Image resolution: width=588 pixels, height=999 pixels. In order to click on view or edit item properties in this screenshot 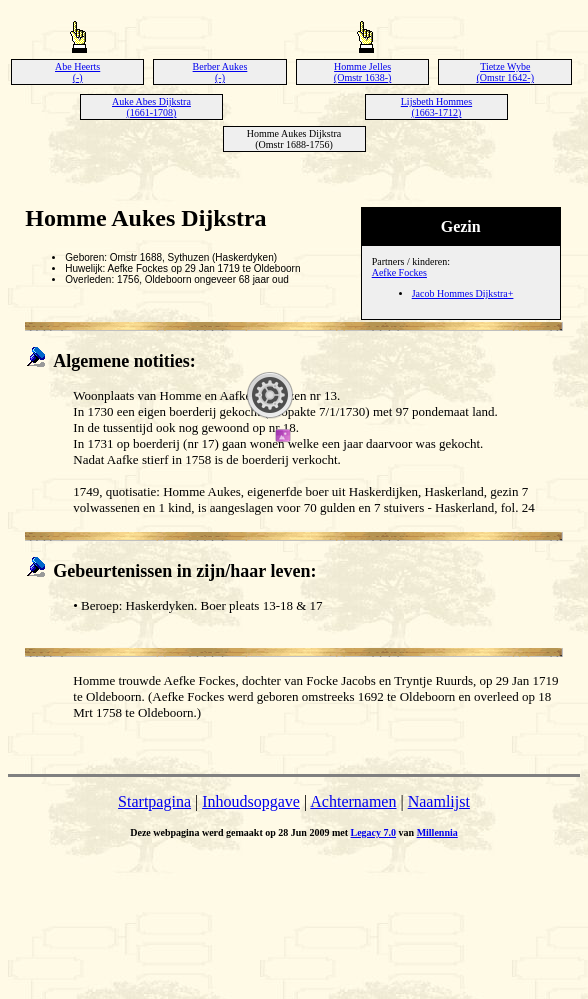, I will do `click(270, 395)`.